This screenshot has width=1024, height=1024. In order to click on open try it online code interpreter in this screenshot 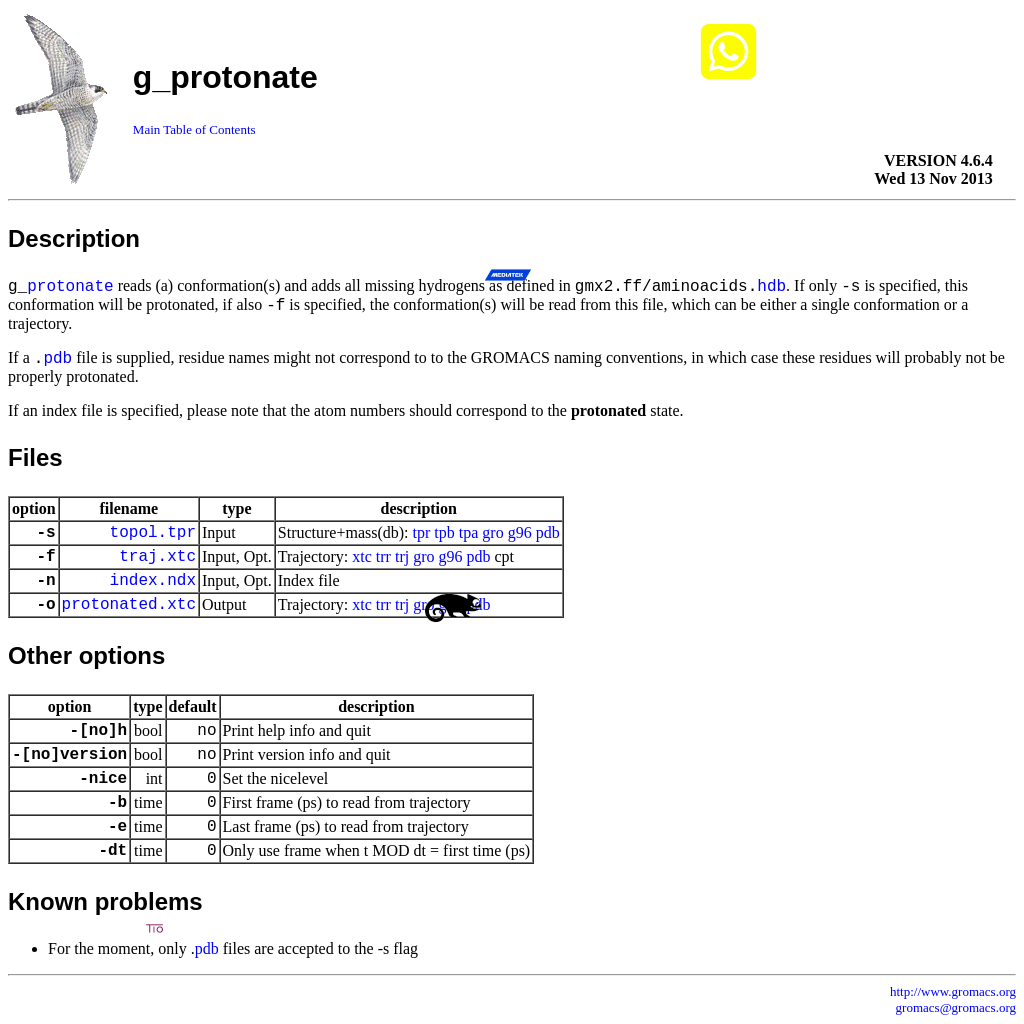, I will do `click(154, 928)`.